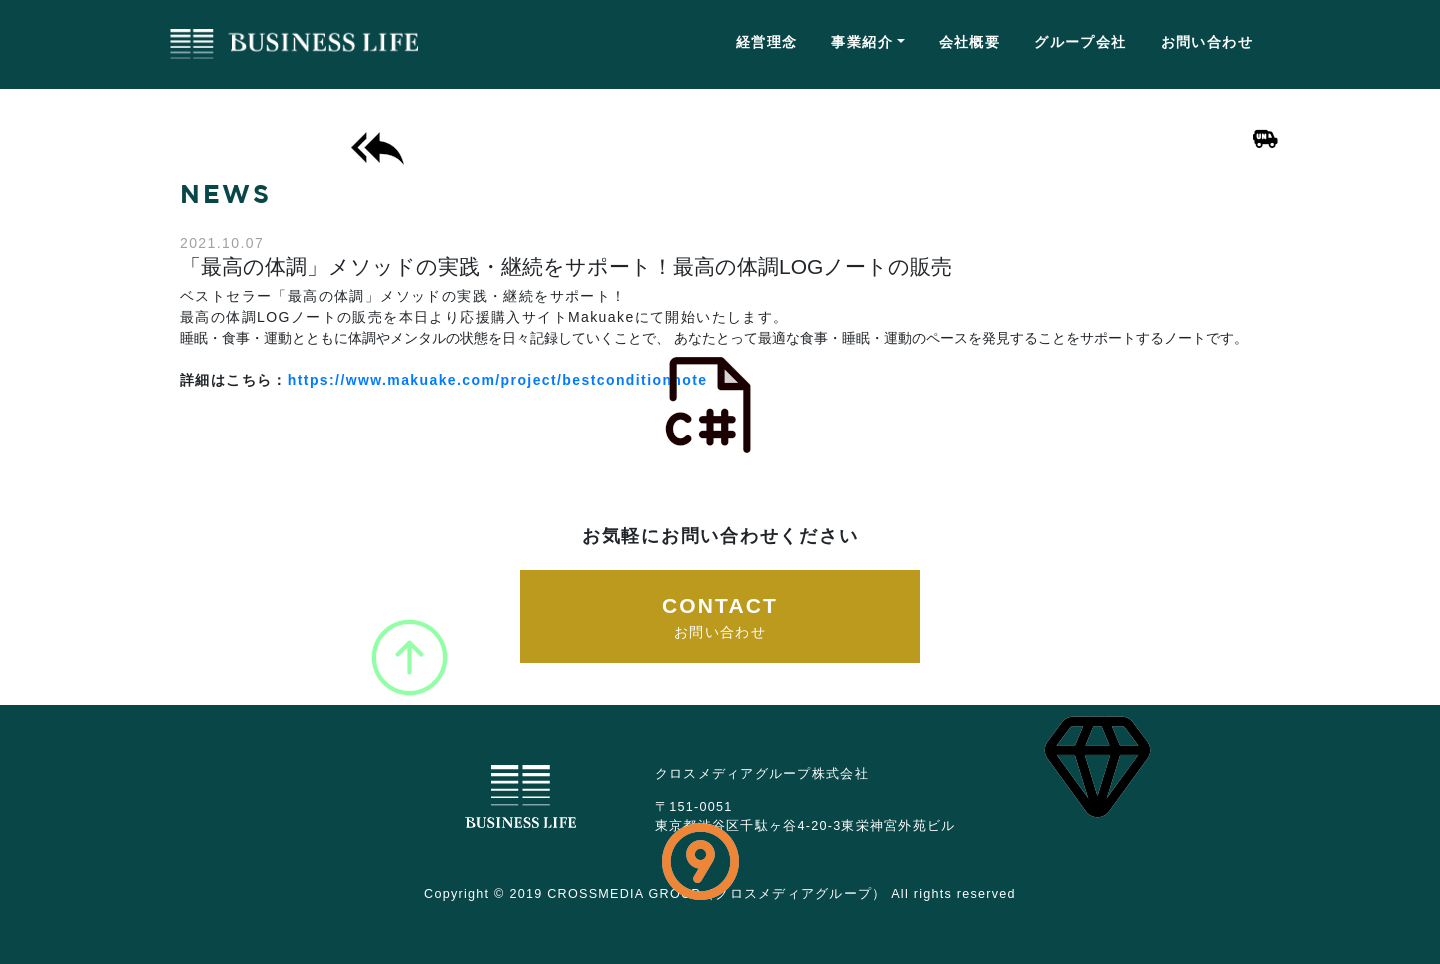 This screenshot has height=964, width=1440. What do you see at coordinates (409, 657) in the screenshot?
I see `scroll to top of page` at bounding box center [409, 657].